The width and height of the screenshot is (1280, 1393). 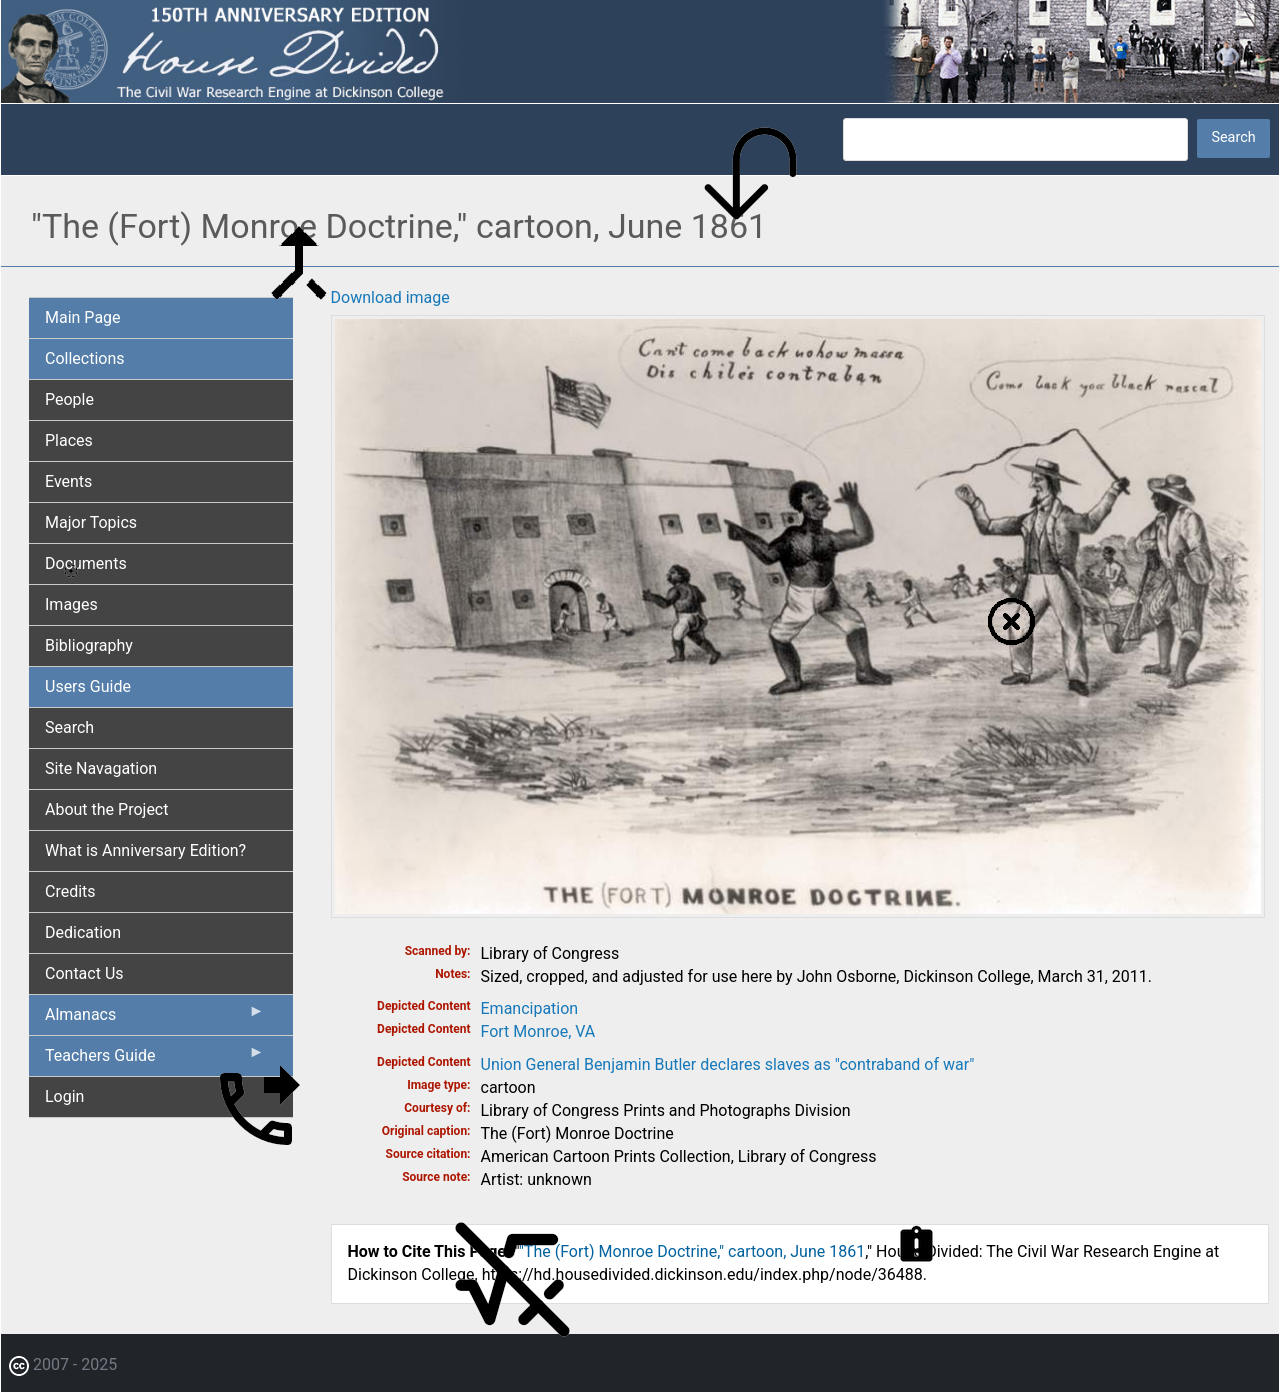 I want to click on redo or repeat the last action, so click(x=750, y=173).